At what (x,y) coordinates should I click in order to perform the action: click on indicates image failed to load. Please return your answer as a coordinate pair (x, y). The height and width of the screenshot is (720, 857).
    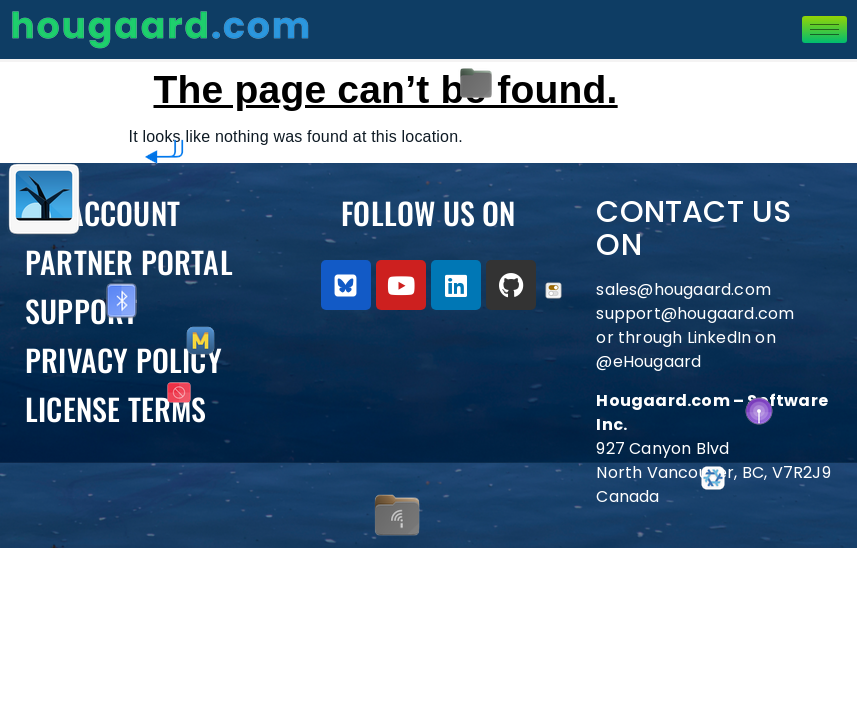
    Looking at the image, I should click on (179, 392).